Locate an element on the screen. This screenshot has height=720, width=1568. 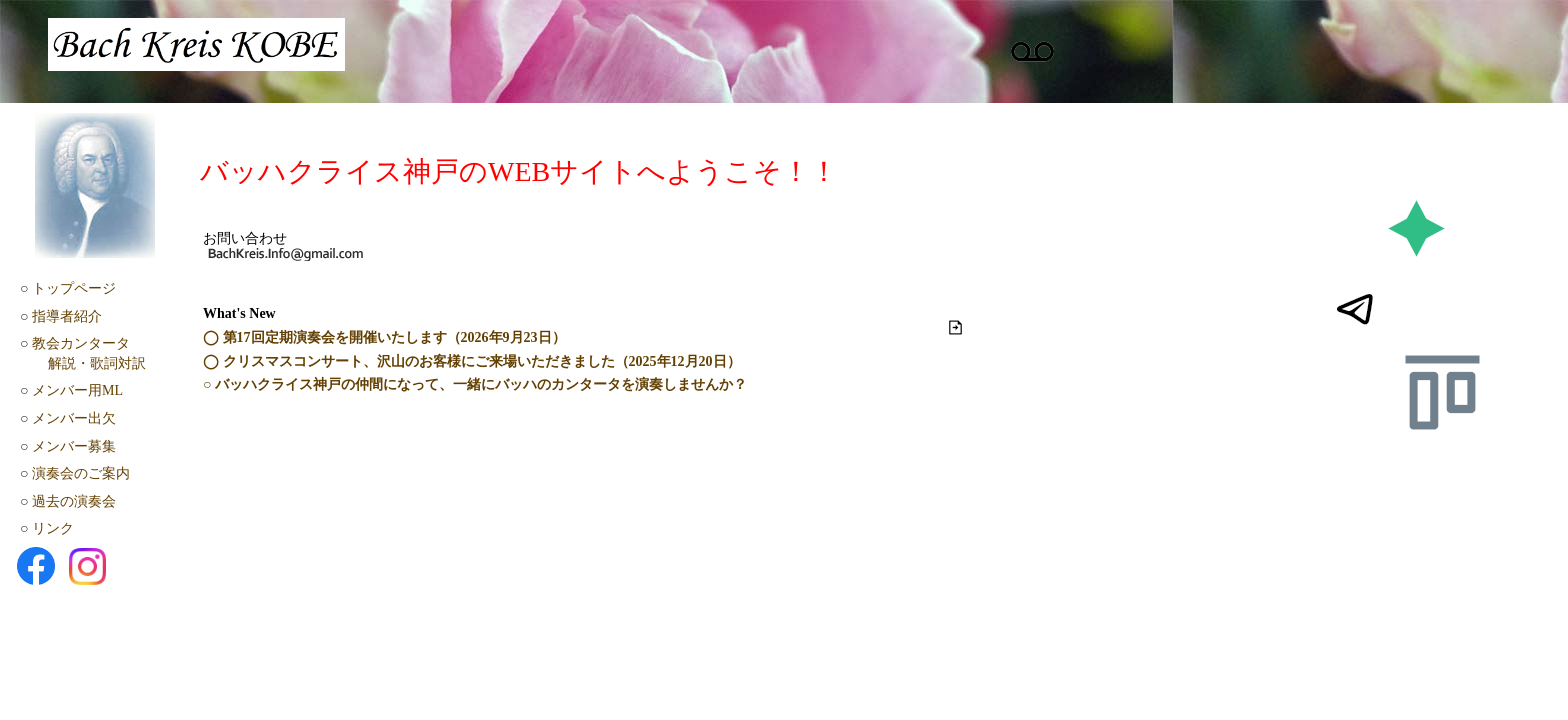
align items to the top edge is located at coordinates (1442, 392).